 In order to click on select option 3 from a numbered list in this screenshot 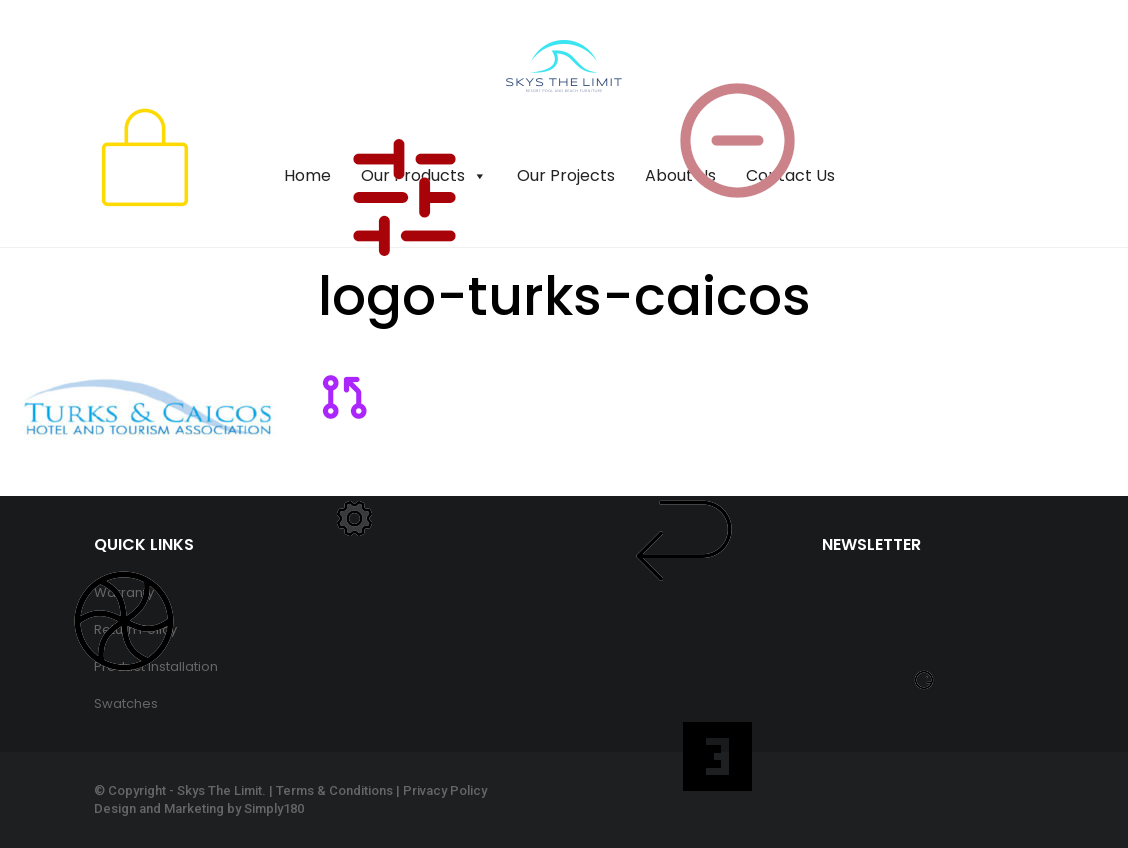, I will do `click(717, 756)`.